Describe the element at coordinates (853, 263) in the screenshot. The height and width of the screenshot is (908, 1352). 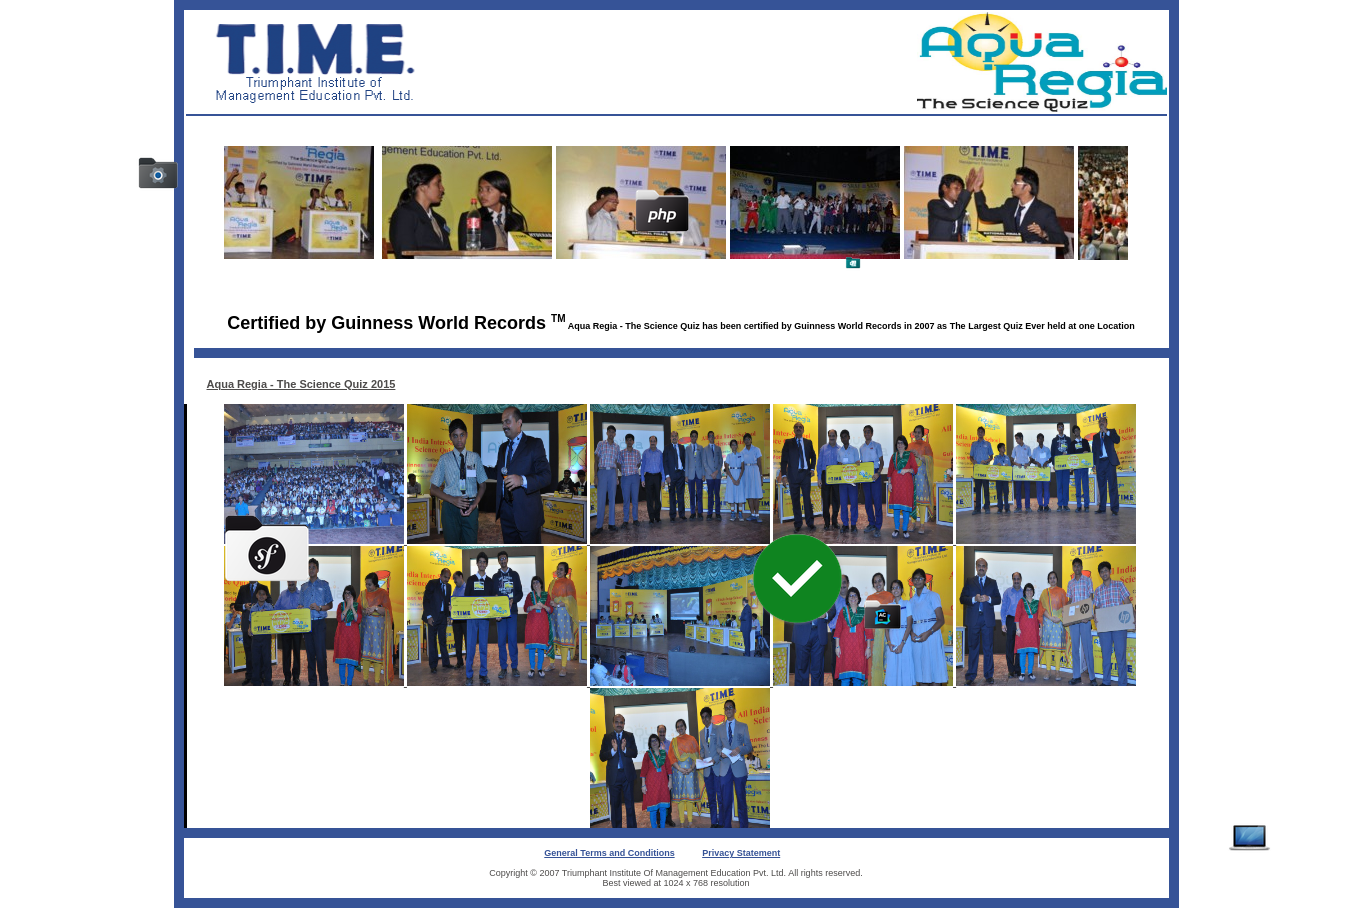
I see `open folder containing Microsoft Forms files` at that location.